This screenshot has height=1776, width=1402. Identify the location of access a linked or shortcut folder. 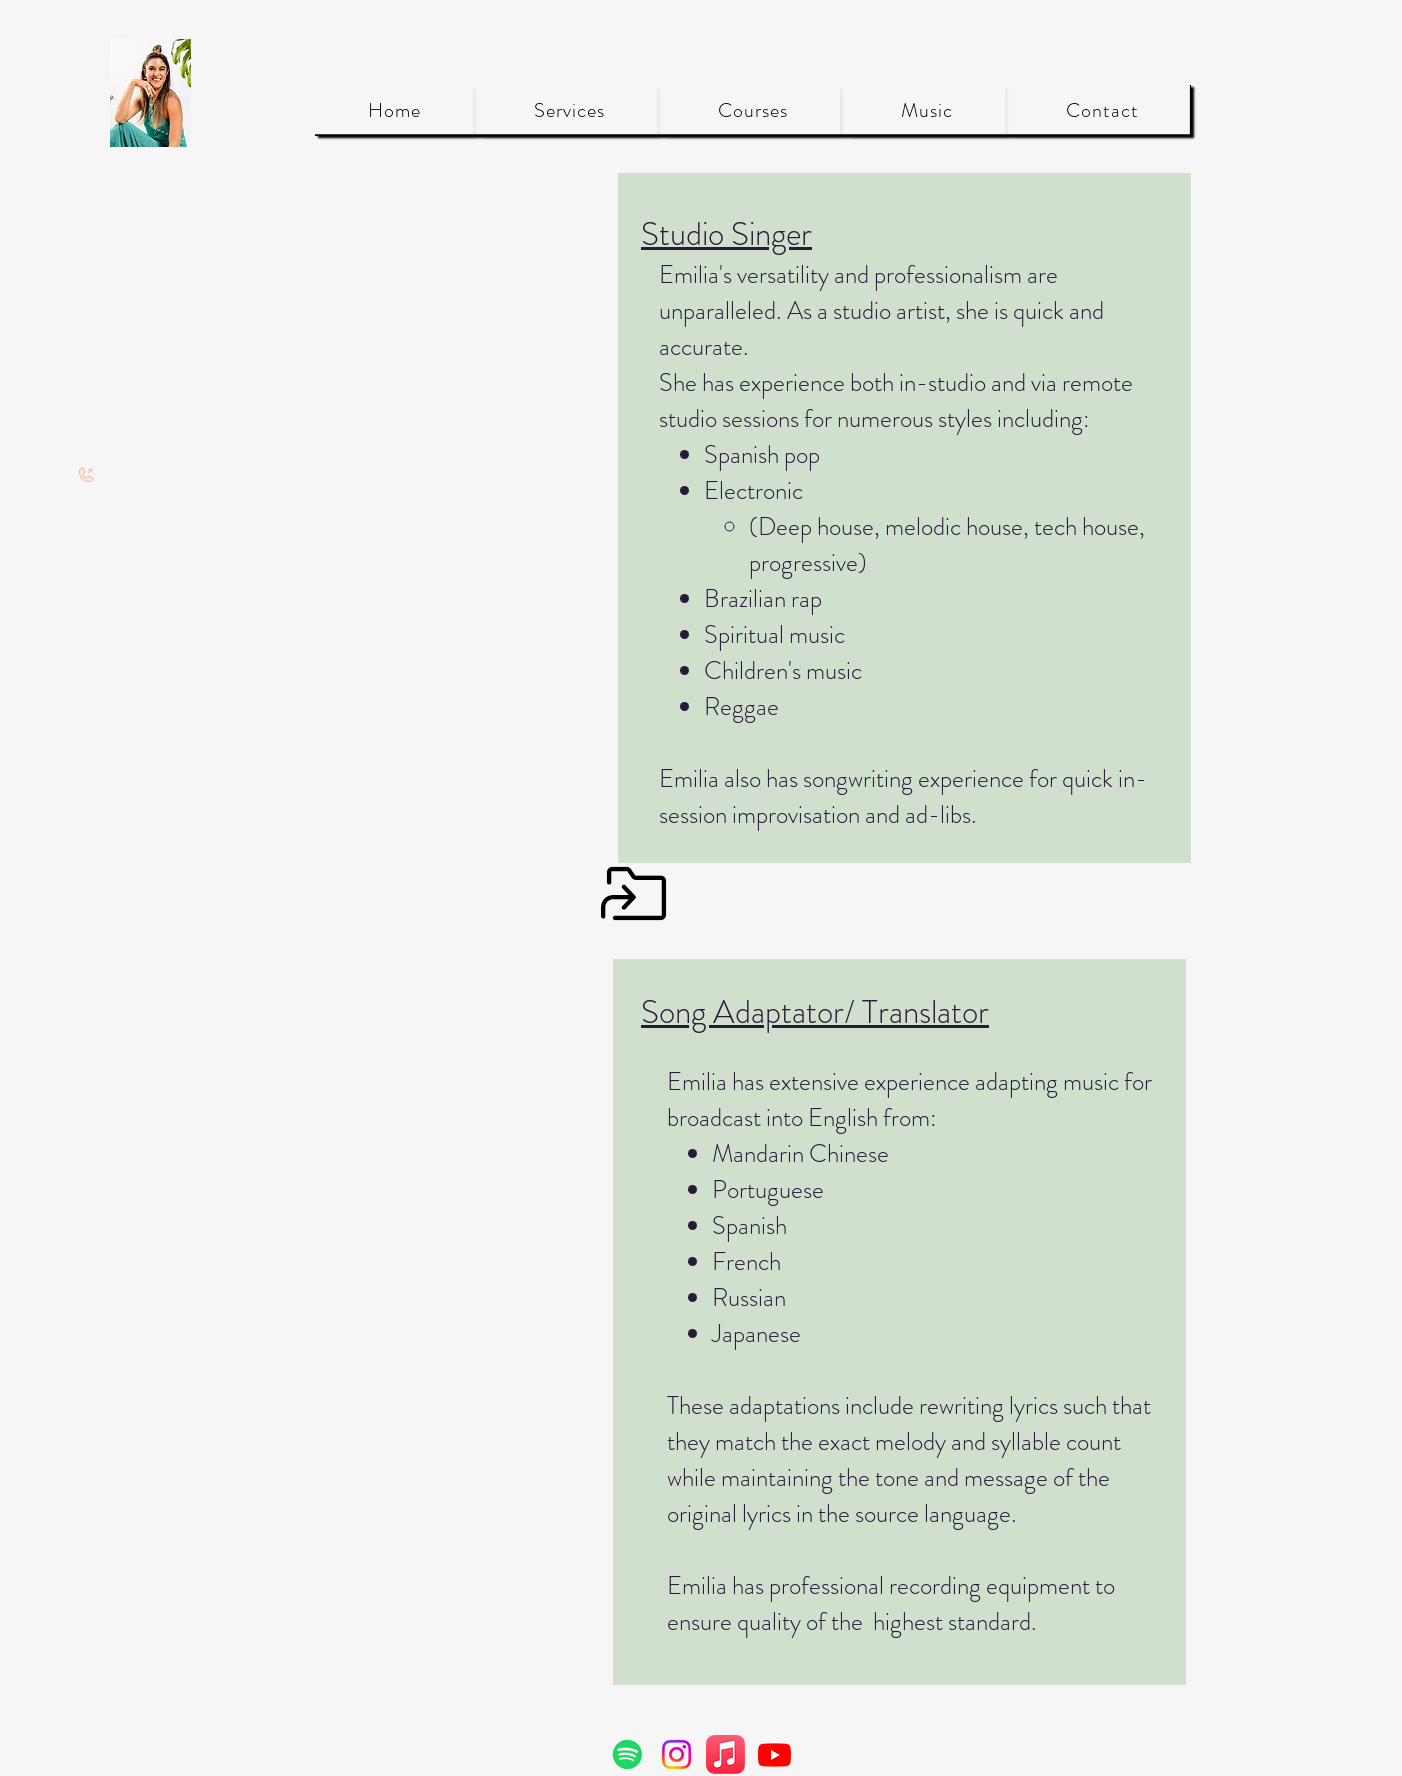
(636, 893).